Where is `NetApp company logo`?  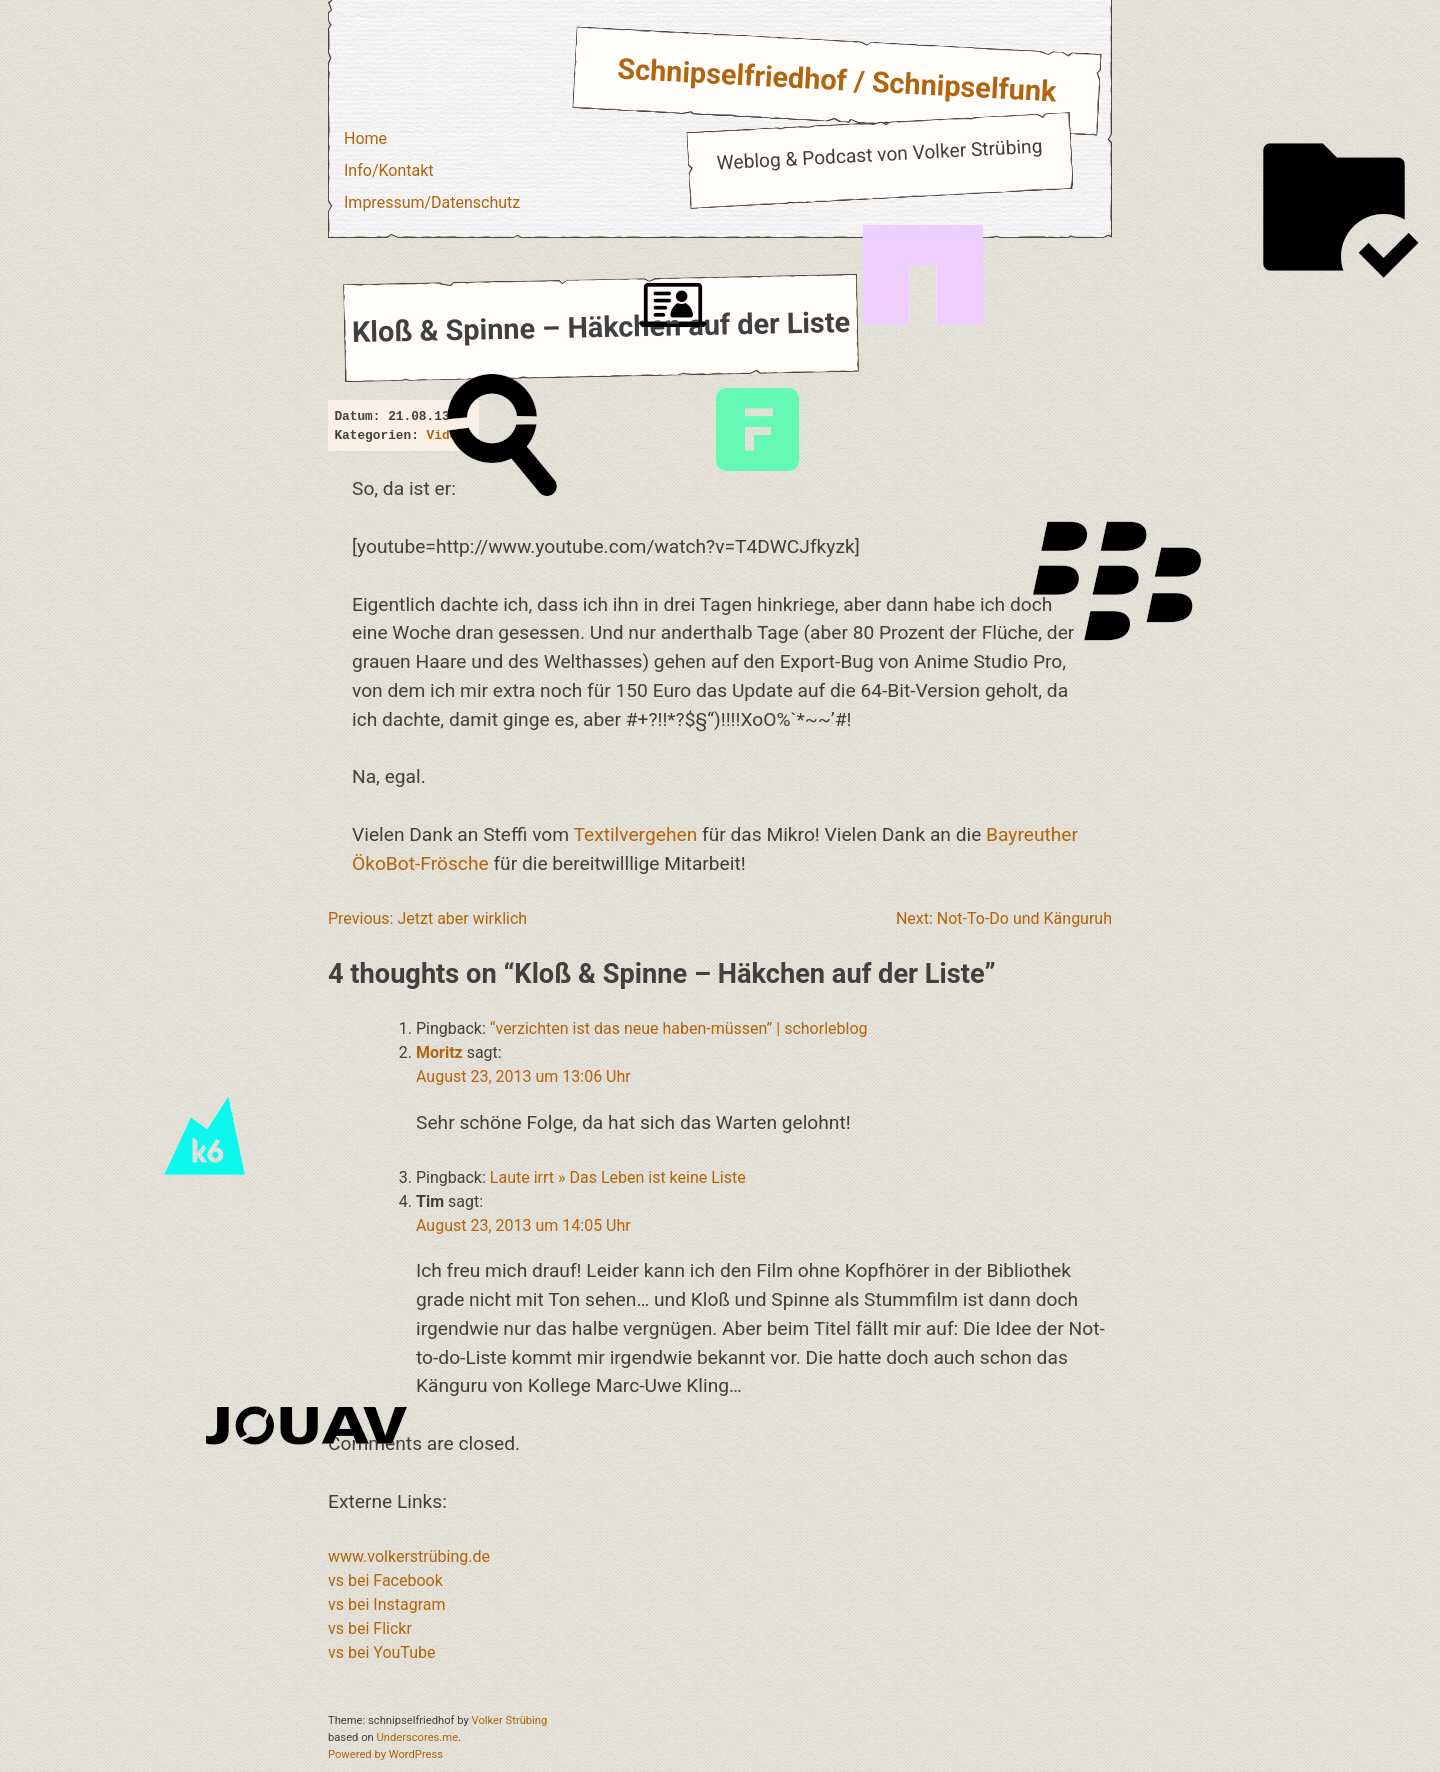
NetApp company logo is located at coordinates (923, 275).